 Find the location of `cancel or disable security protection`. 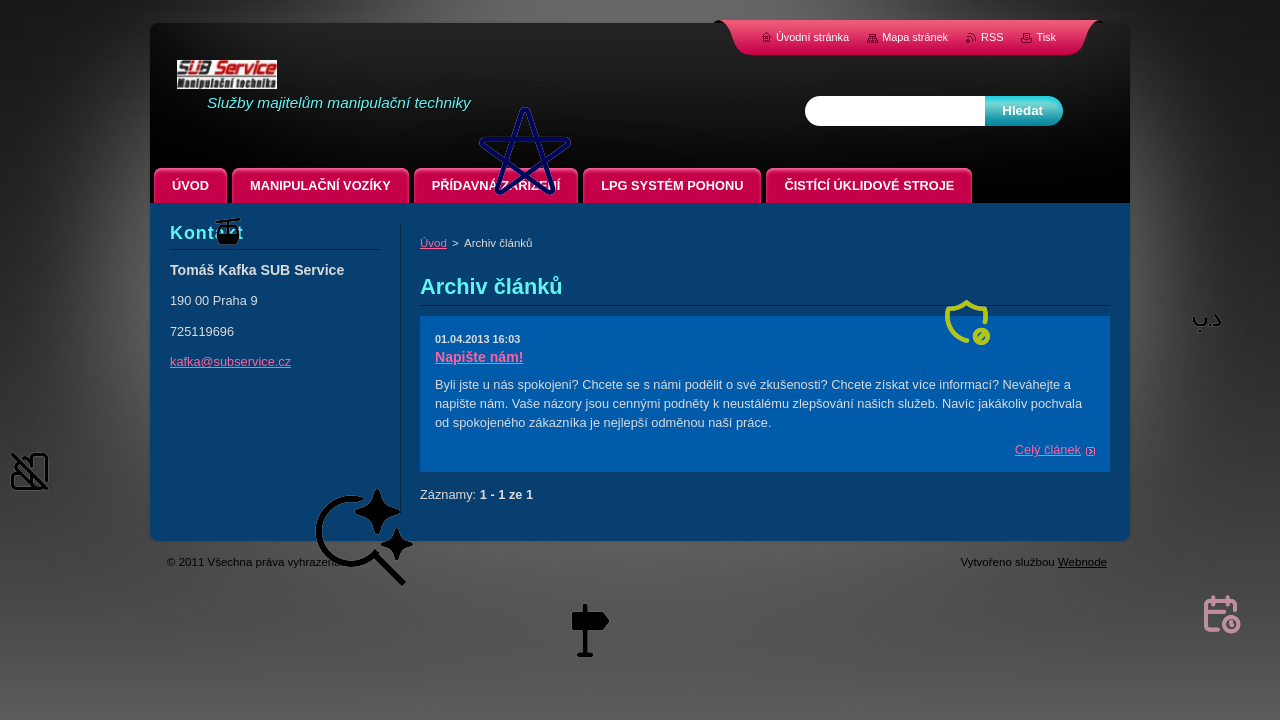

cancel or disable security protection is located at coordinates (966, 321).